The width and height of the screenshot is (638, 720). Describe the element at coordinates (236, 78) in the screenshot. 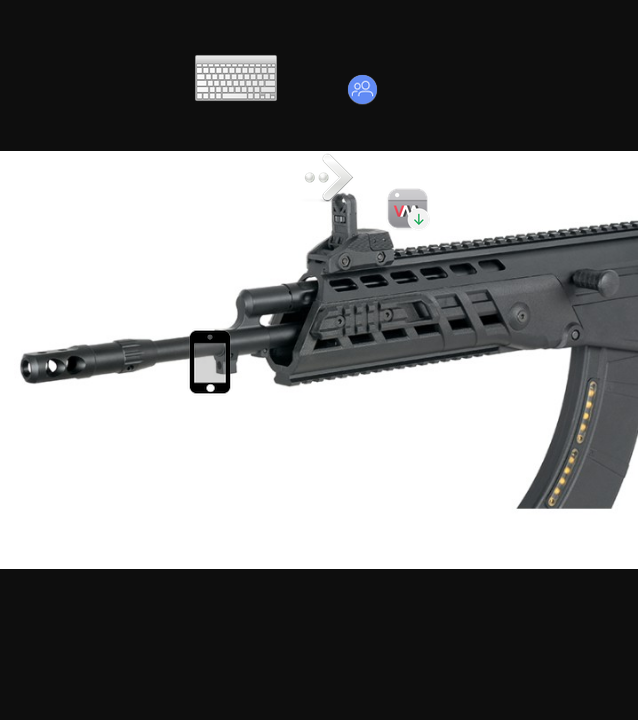

I see `connect or manage keyboard input device` at that location.